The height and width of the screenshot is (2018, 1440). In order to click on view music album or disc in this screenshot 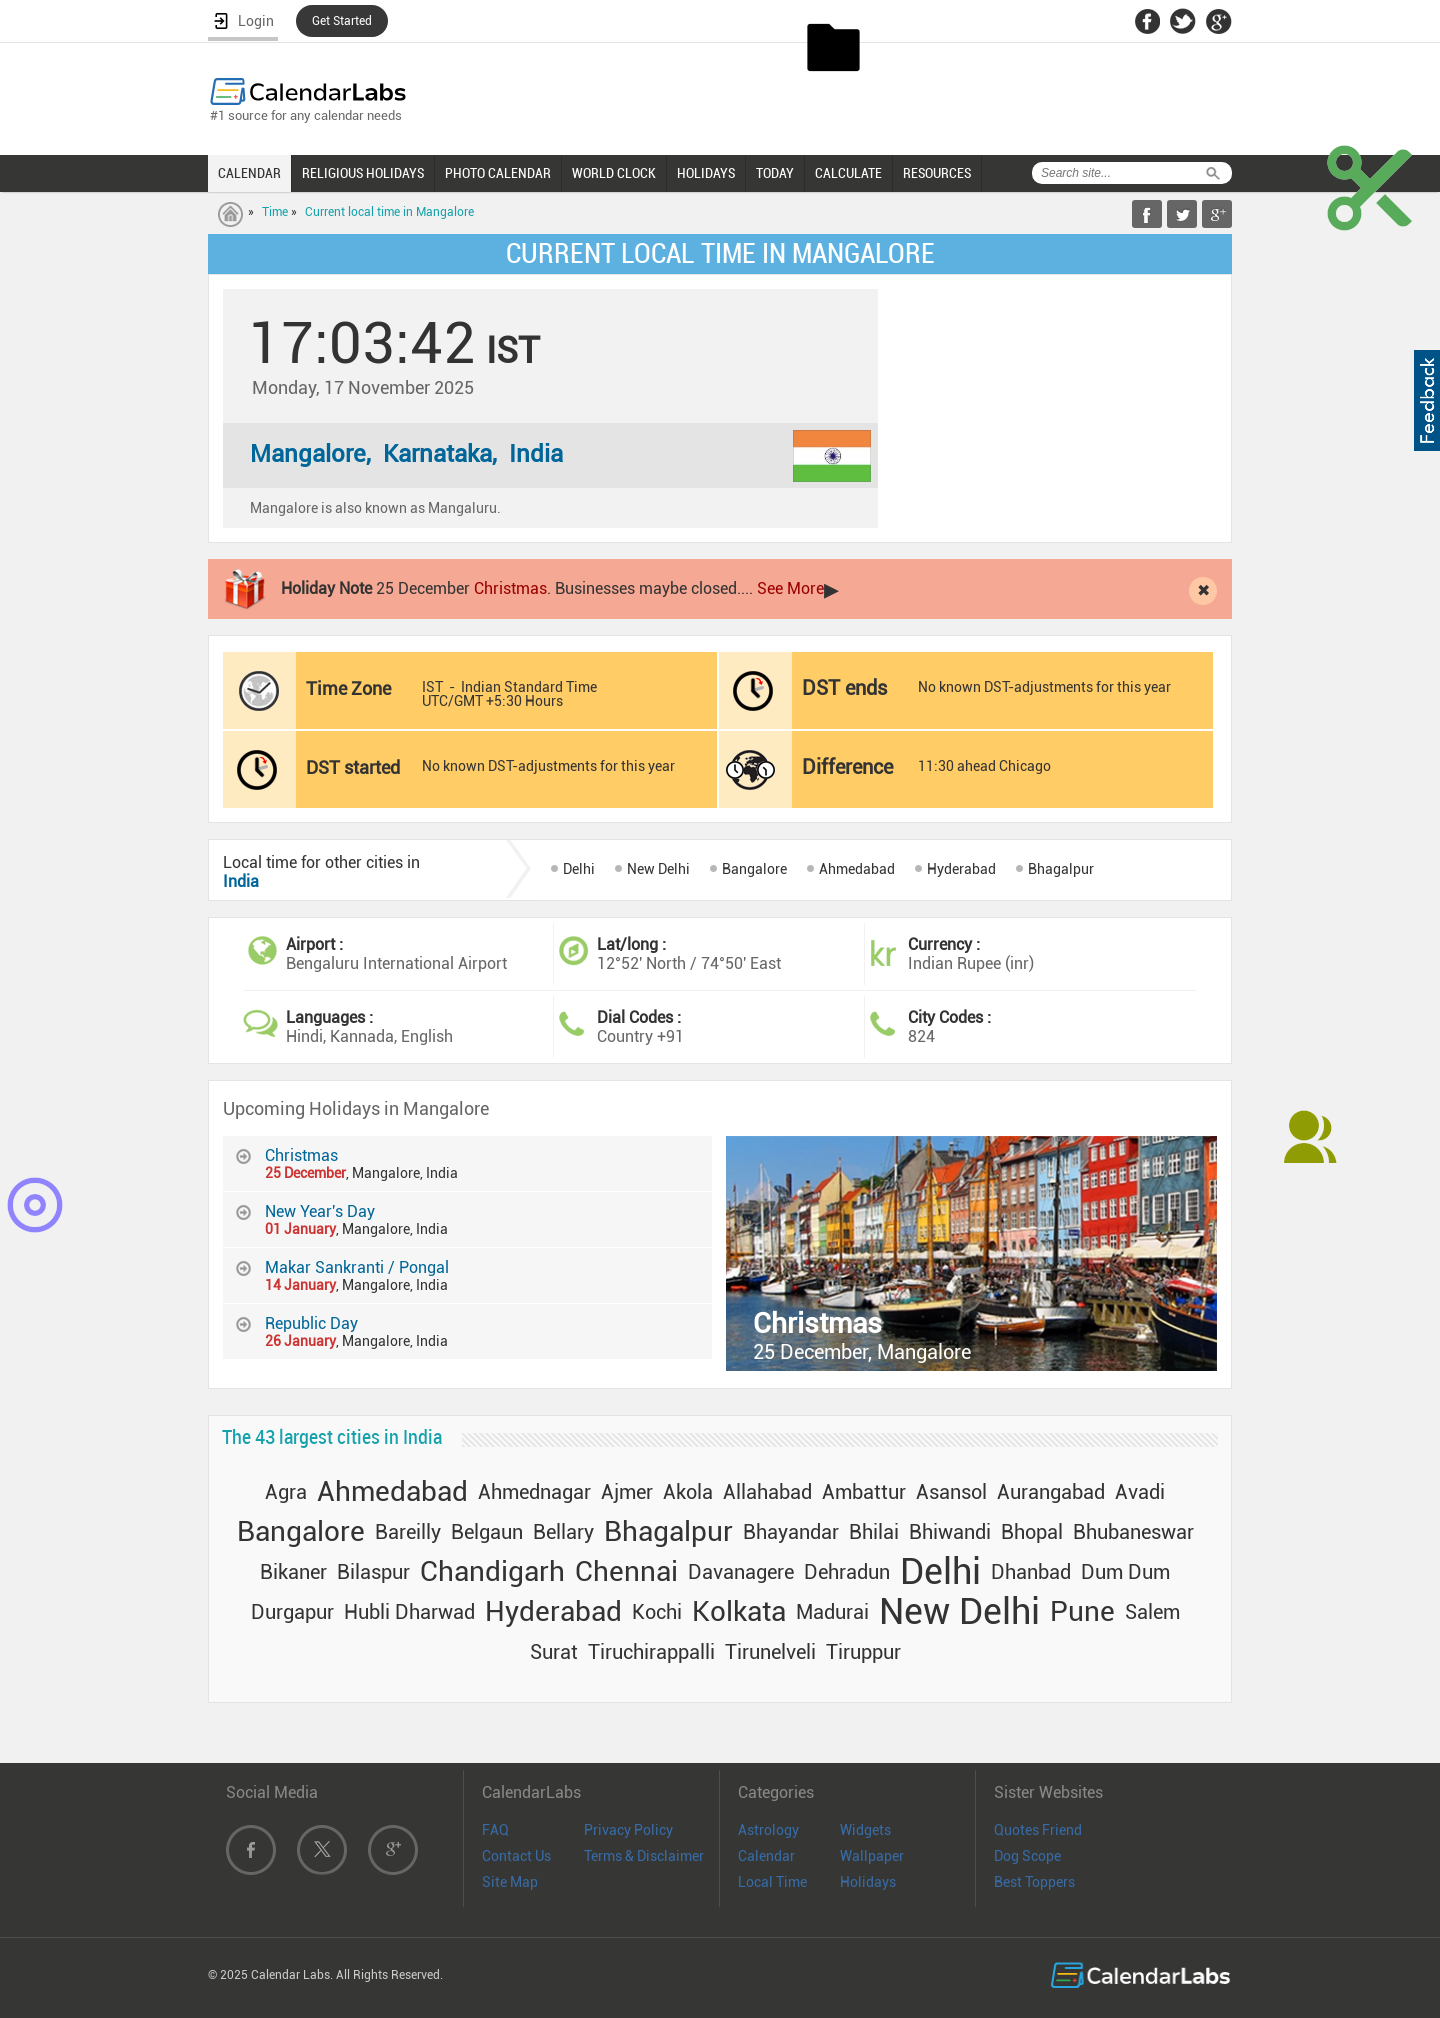, I will do `click(35, 1205)`.